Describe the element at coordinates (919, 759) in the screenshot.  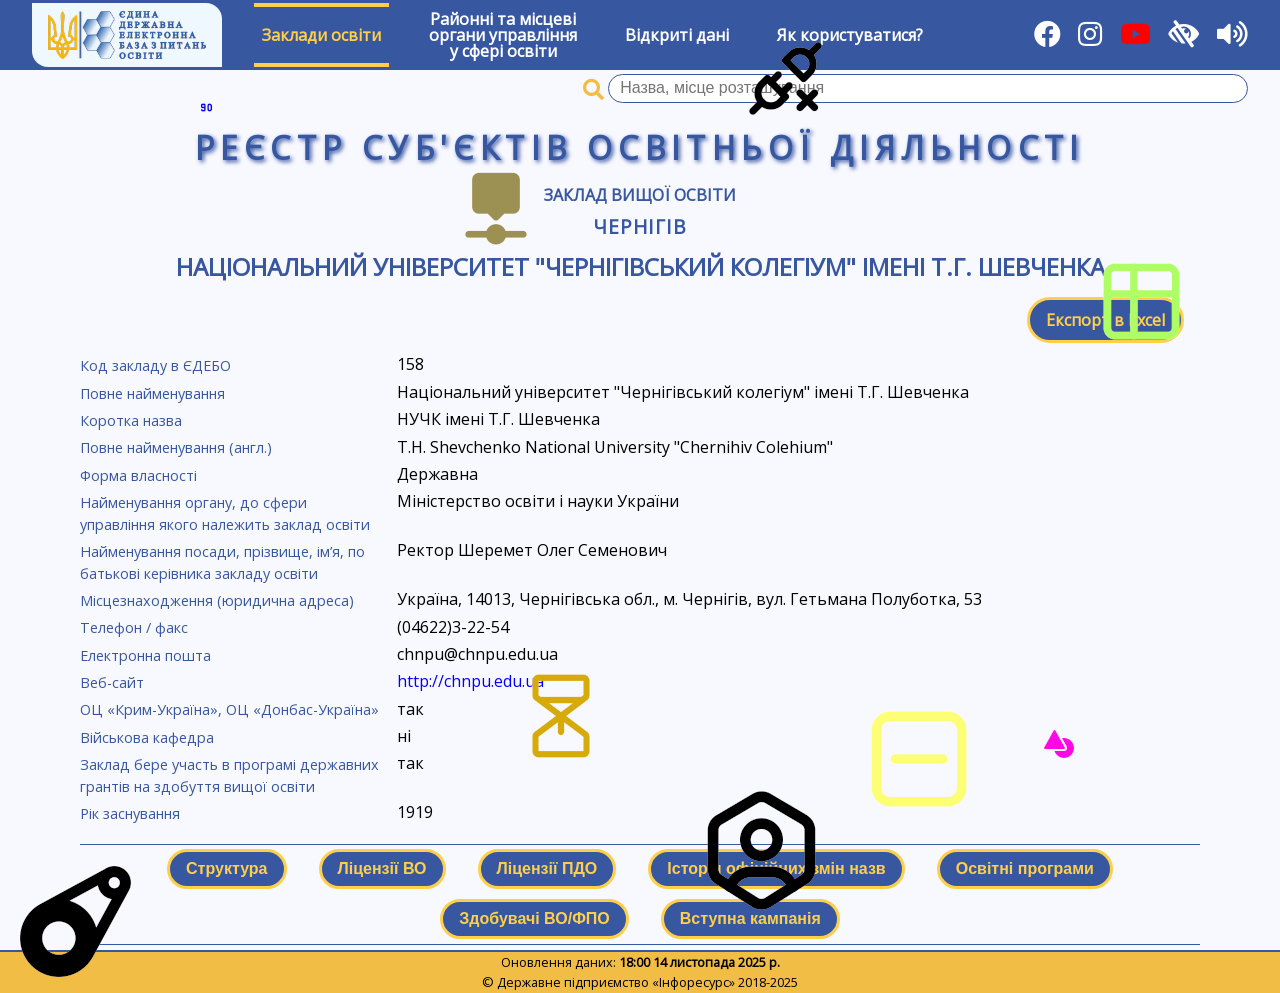
I see `flat dry laundry care instruction` at that location.